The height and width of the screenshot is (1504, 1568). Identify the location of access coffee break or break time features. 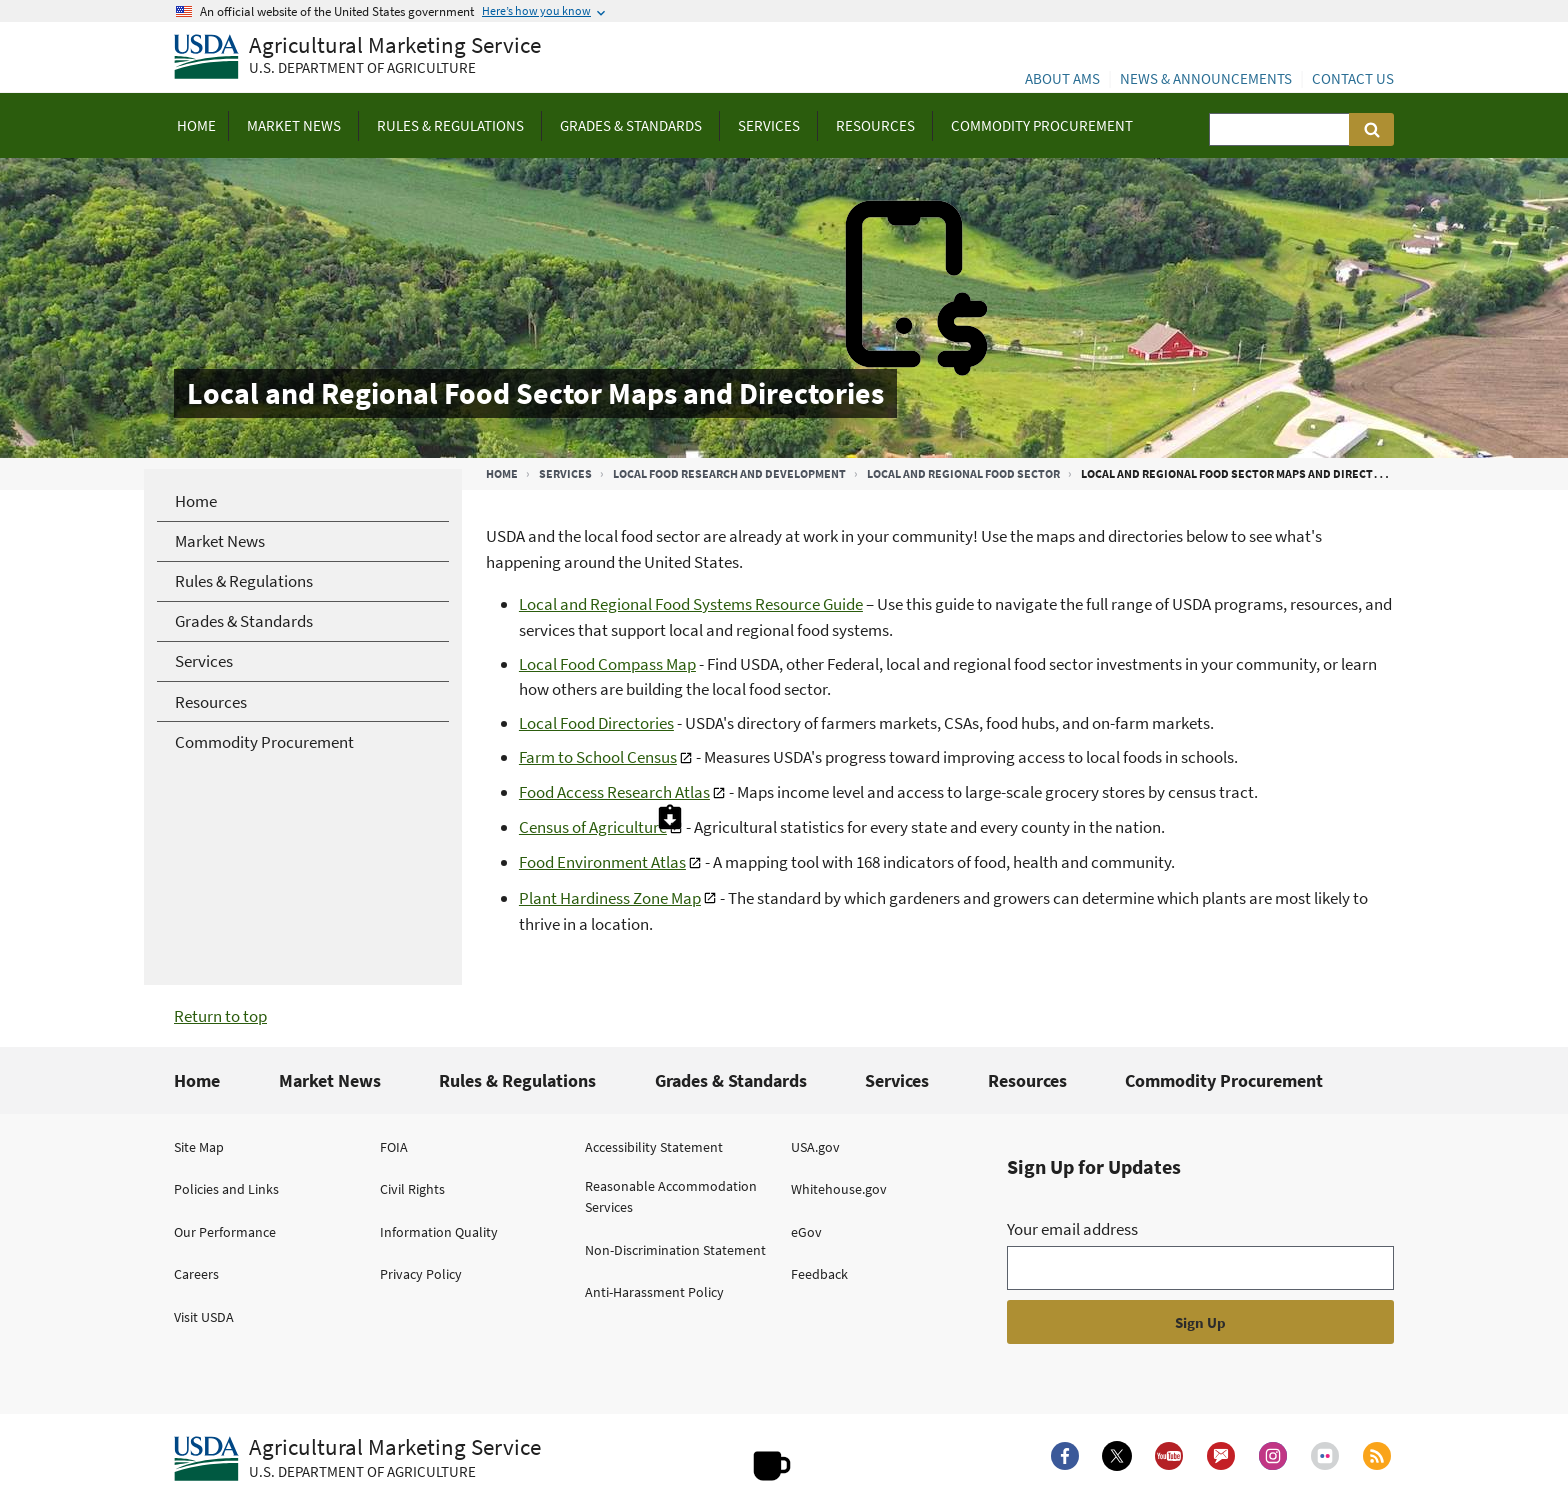
(772, 1466).